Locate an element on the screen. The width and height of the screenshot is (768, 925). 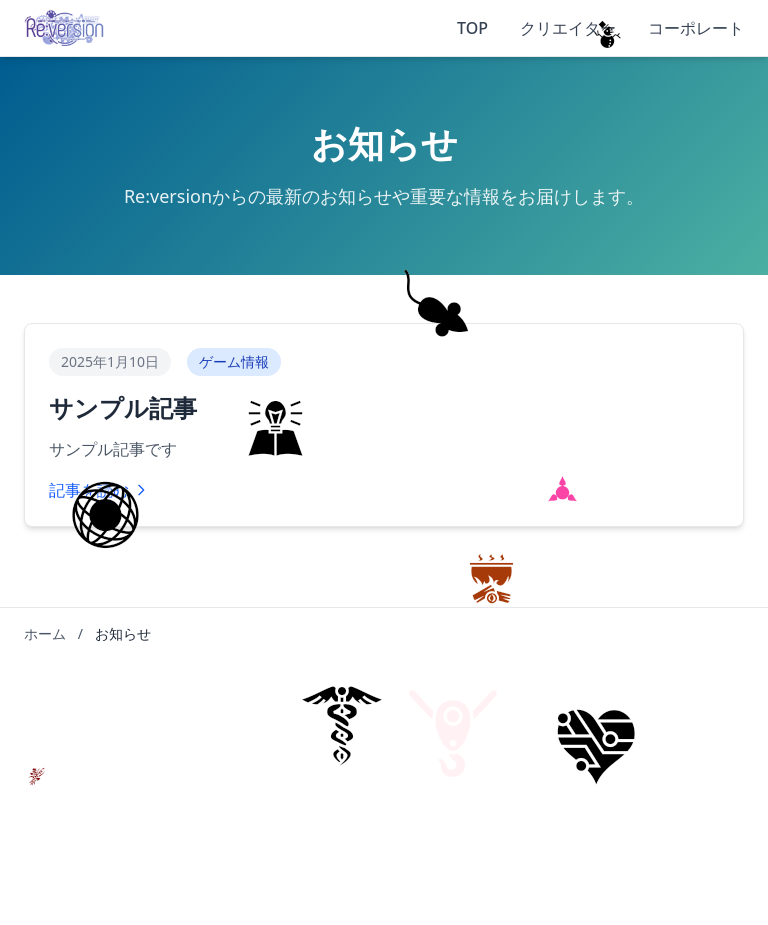
access camp cooking or outdoor recipes is located at coordinates (491, 578).